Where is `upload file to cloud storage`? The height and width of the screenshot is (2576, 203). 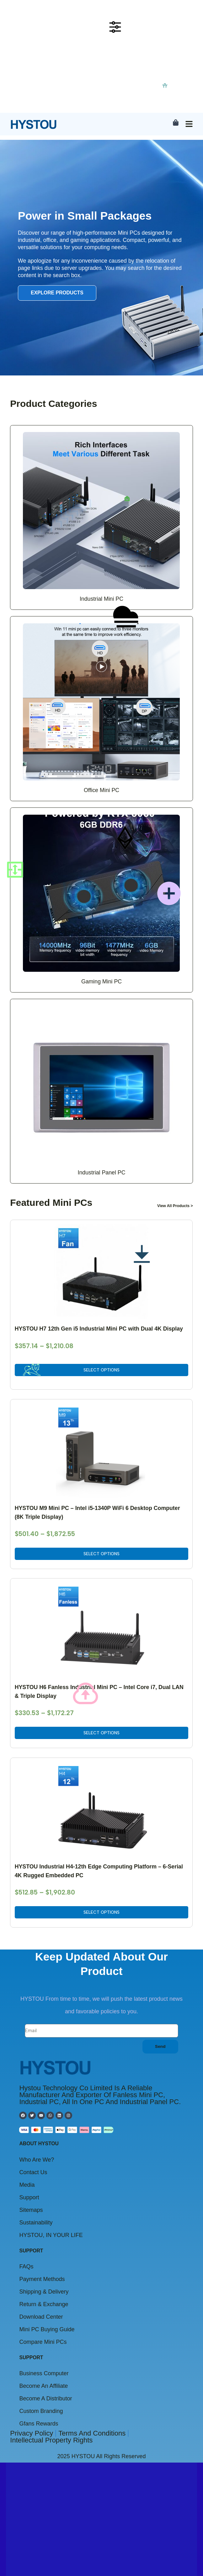 upload file to cloud storage is located at coordinates (85, 1694).